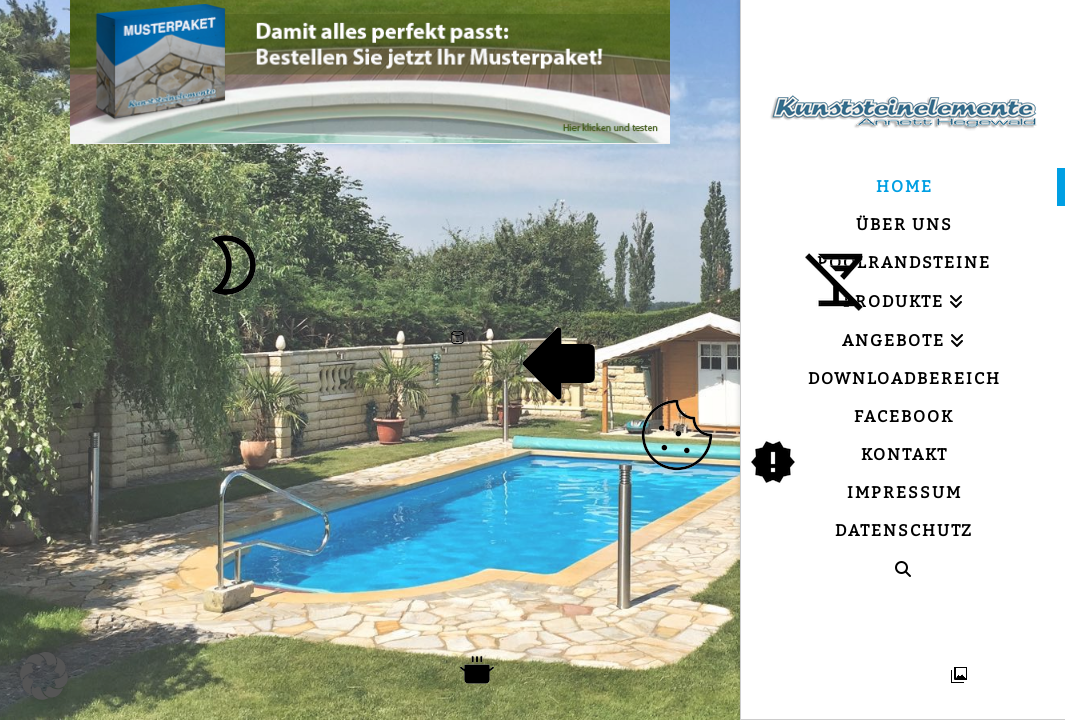 The height and width of the screenshot is (720, 1065). What do you see at coordinates (836, 280) in the screenshot?
I see `indicates alcohol-free zone or no drinks allowed` at bounding box center [836, 280].